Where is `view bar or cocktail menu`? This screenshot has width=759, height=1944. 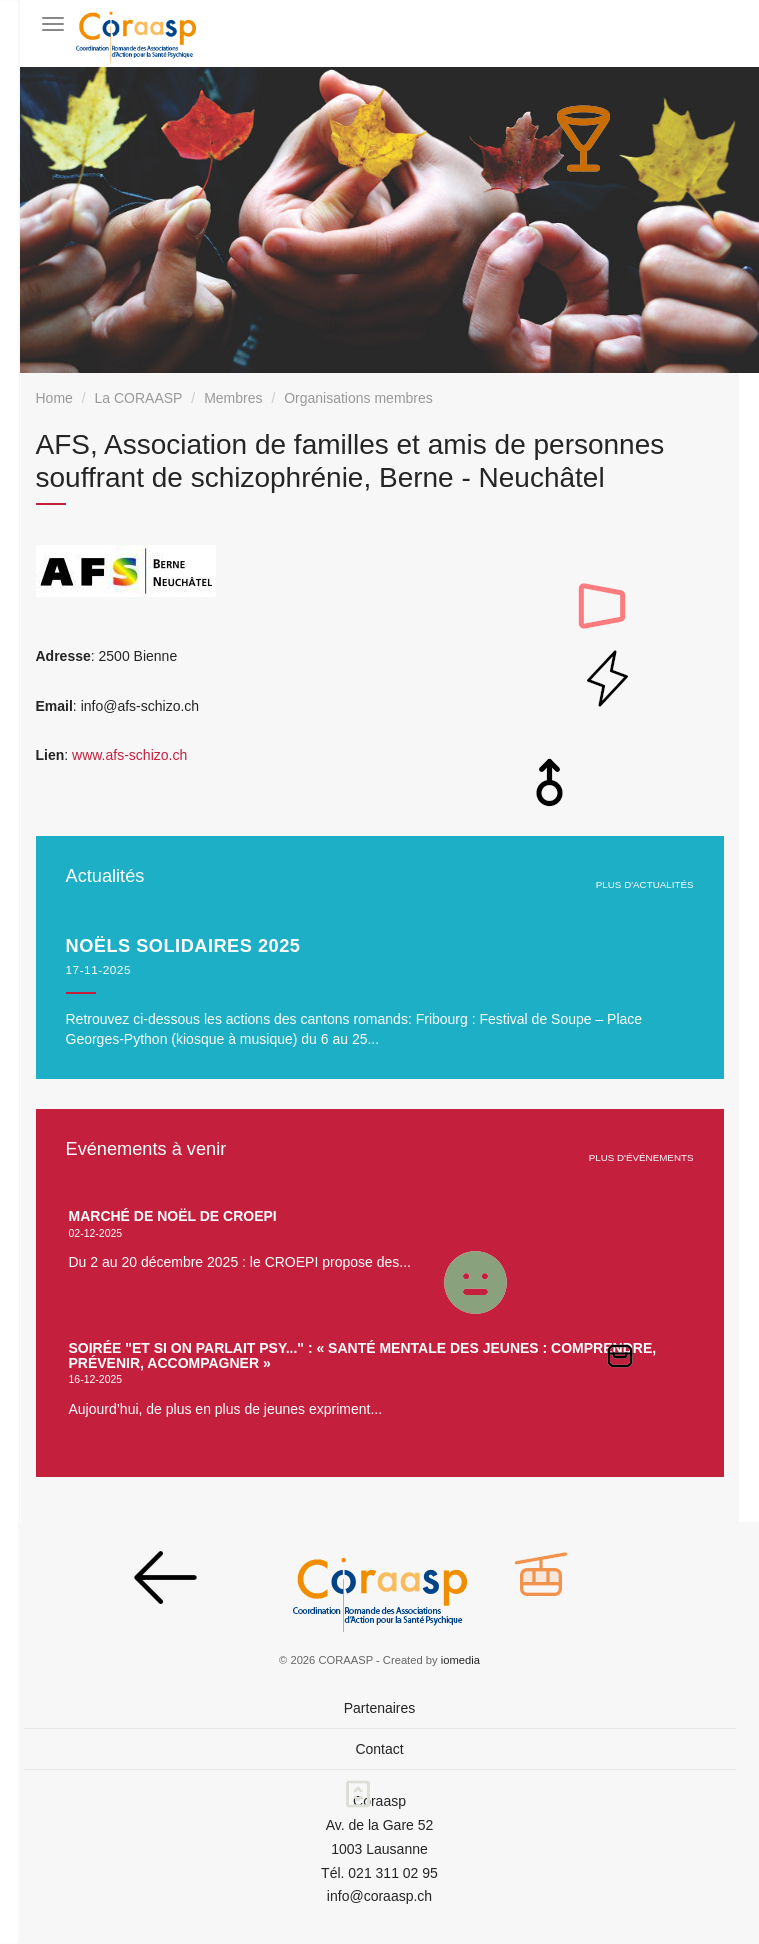 view bar or cocktail menu is located at coordinates (583, 138).